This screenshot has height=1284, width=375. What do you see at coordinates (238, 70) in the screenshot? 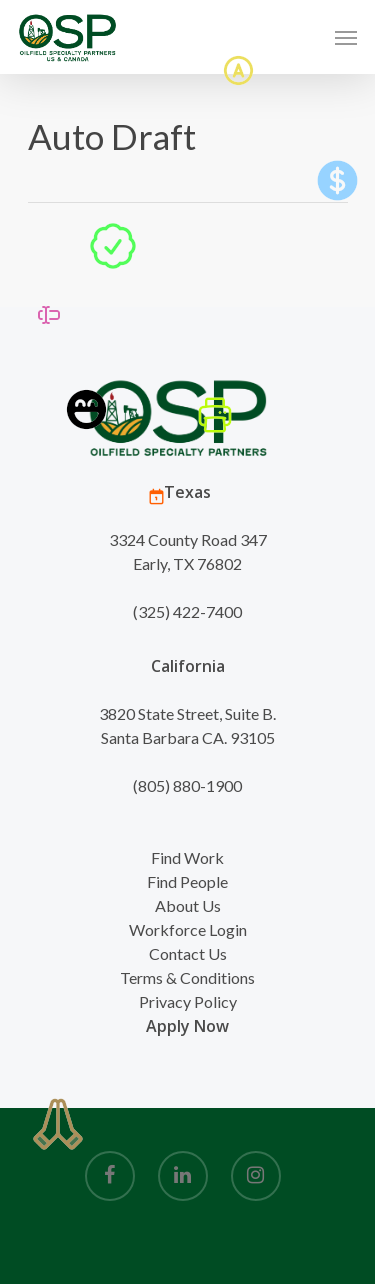
I see `xbox controller A button indicator` at bounding box center [238, 70].